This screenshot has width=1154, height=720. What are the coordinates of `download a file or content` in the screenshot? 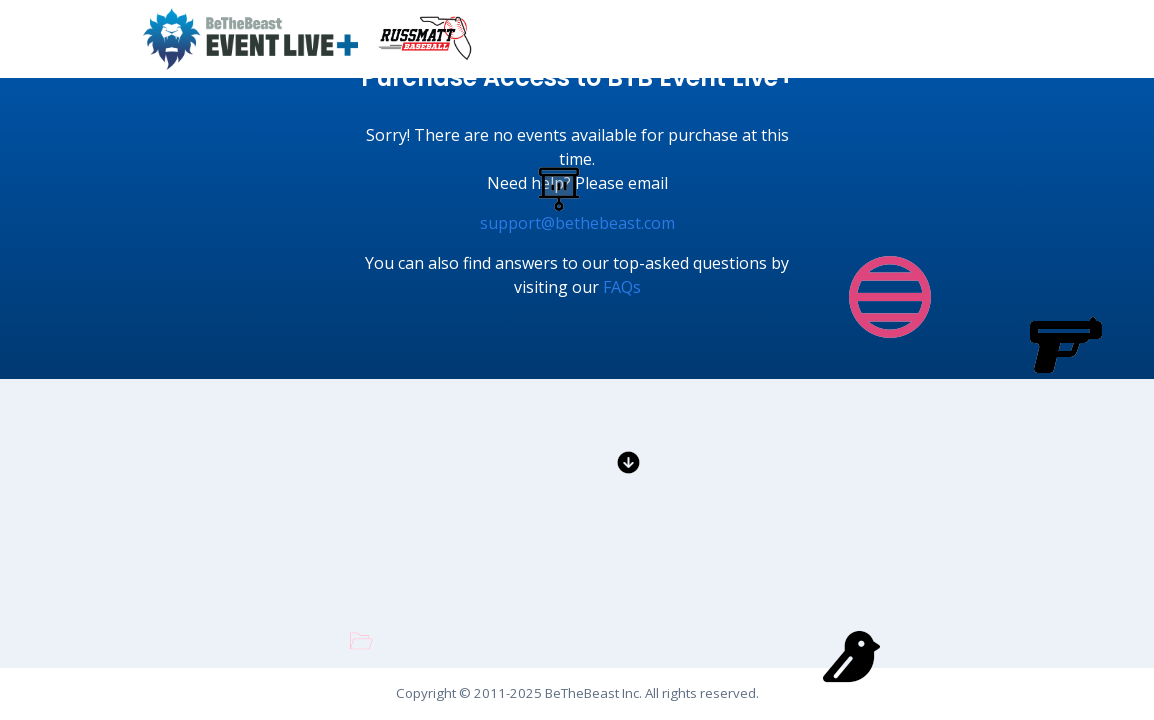 It's located at (628, 462).